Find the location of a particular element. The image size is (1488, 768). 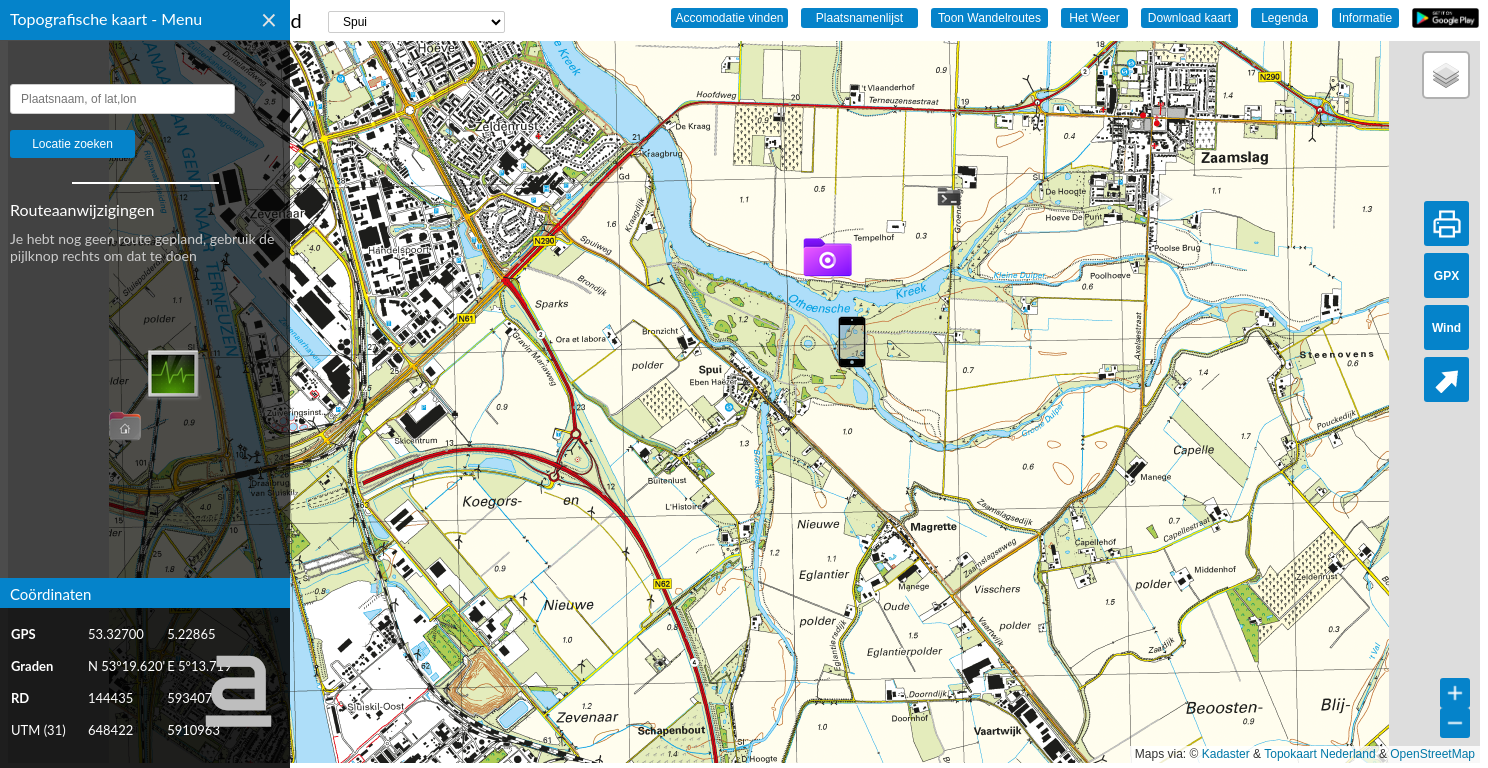

open system monitor to view resource usage is located at coordinates (173, 373).